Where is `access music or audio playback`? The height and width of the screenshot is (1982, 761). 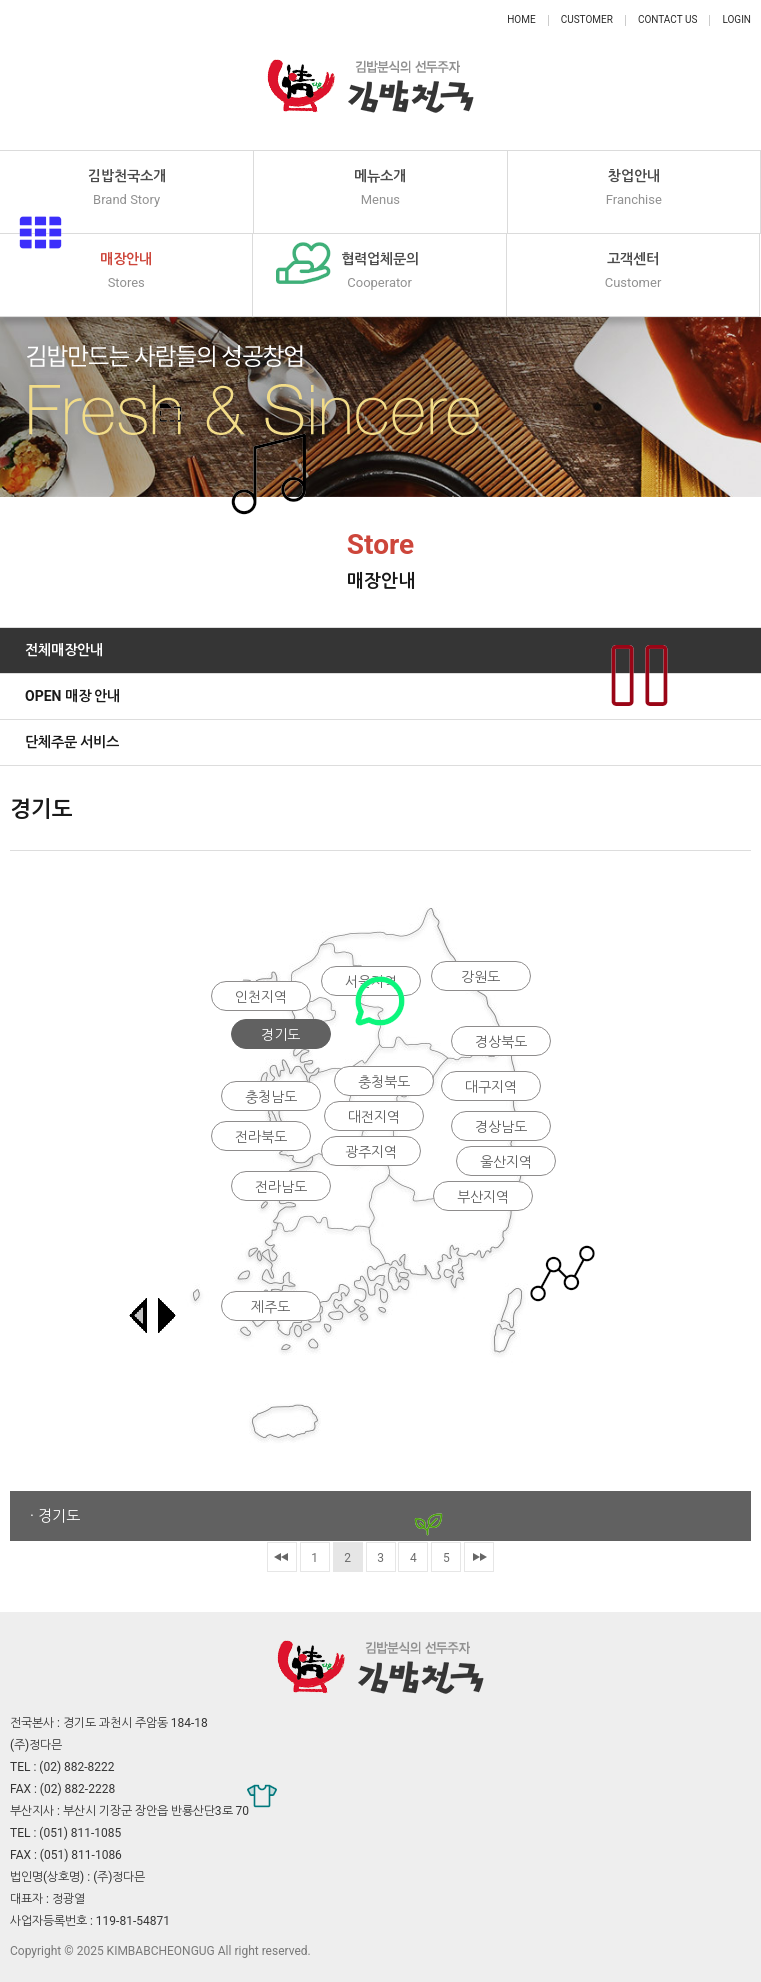
access music or audio playback is located at coordinates (273, 475).